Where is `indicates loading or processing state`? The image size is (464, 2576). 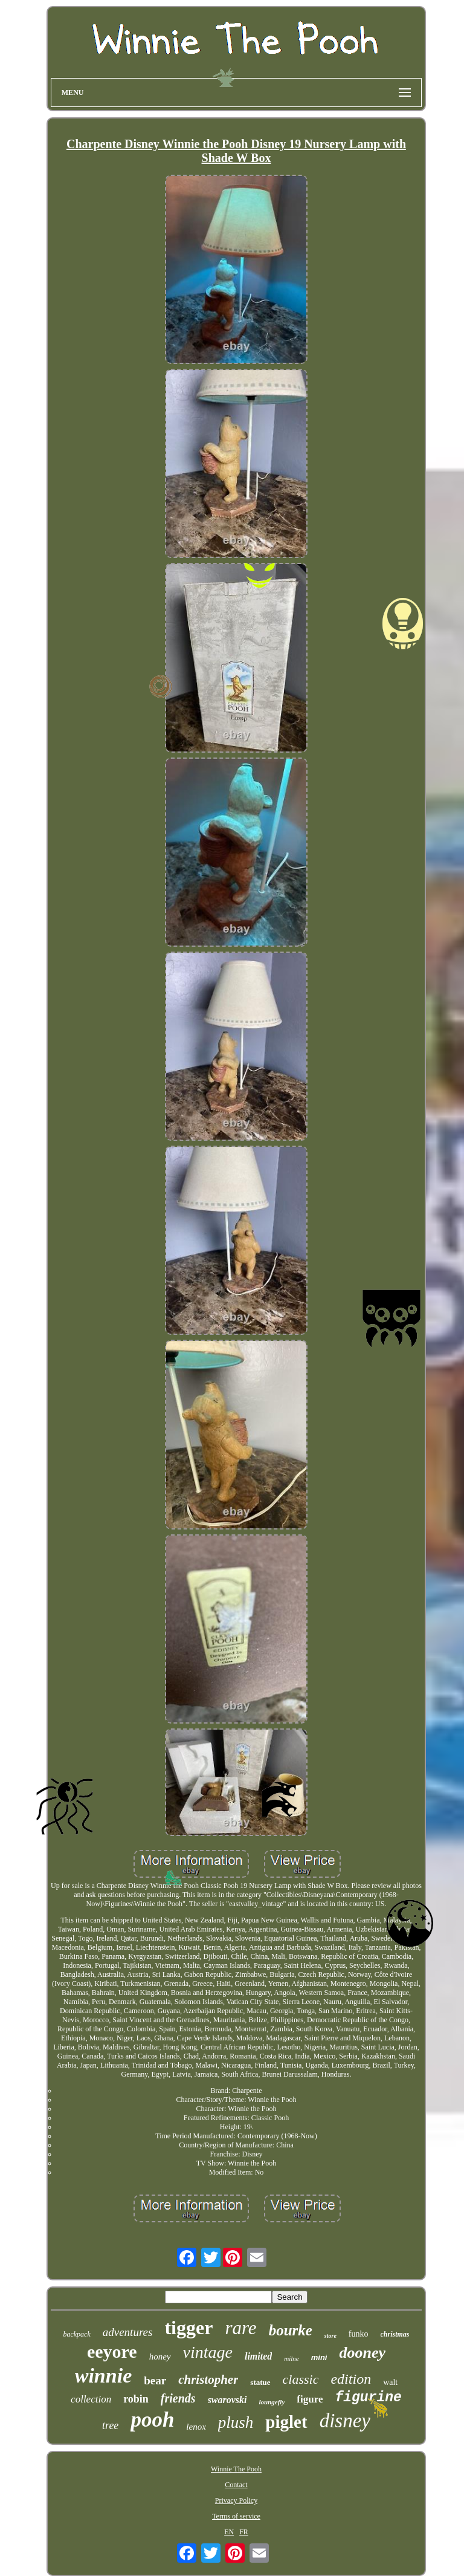
indicates loading or processing state is located at coordinates (161, 686).